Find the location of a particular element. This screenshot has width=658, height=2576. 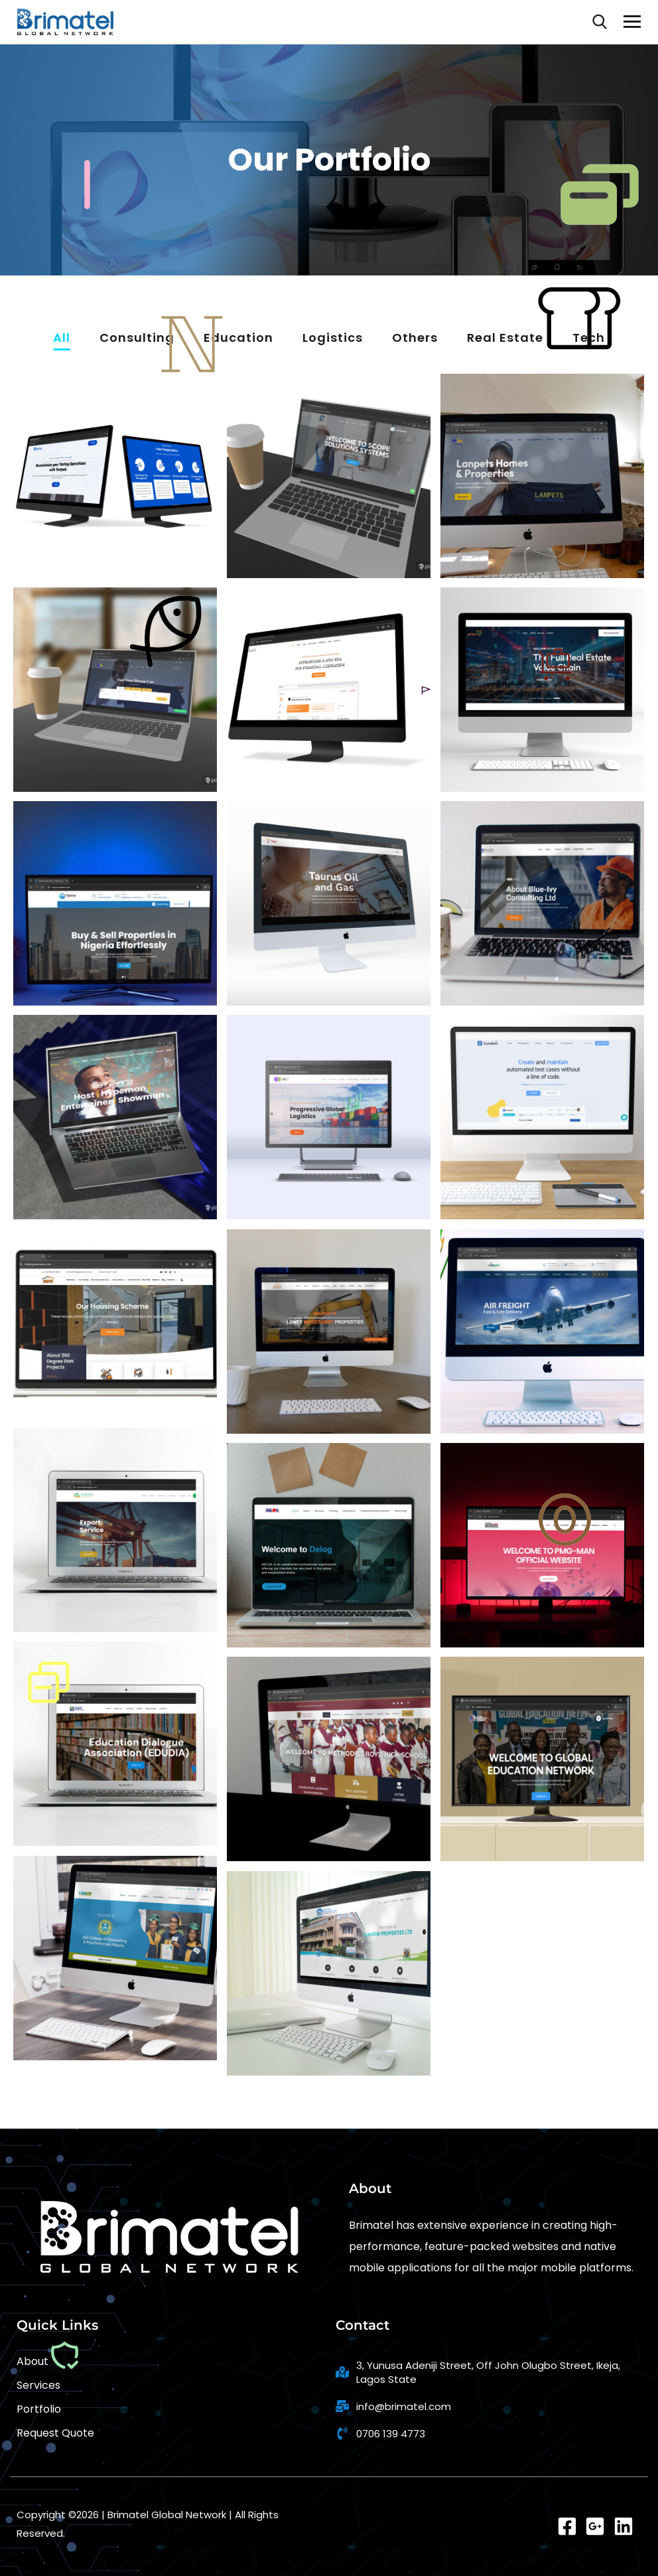

browse bakery or bread products is located at coordinates (580, 318).